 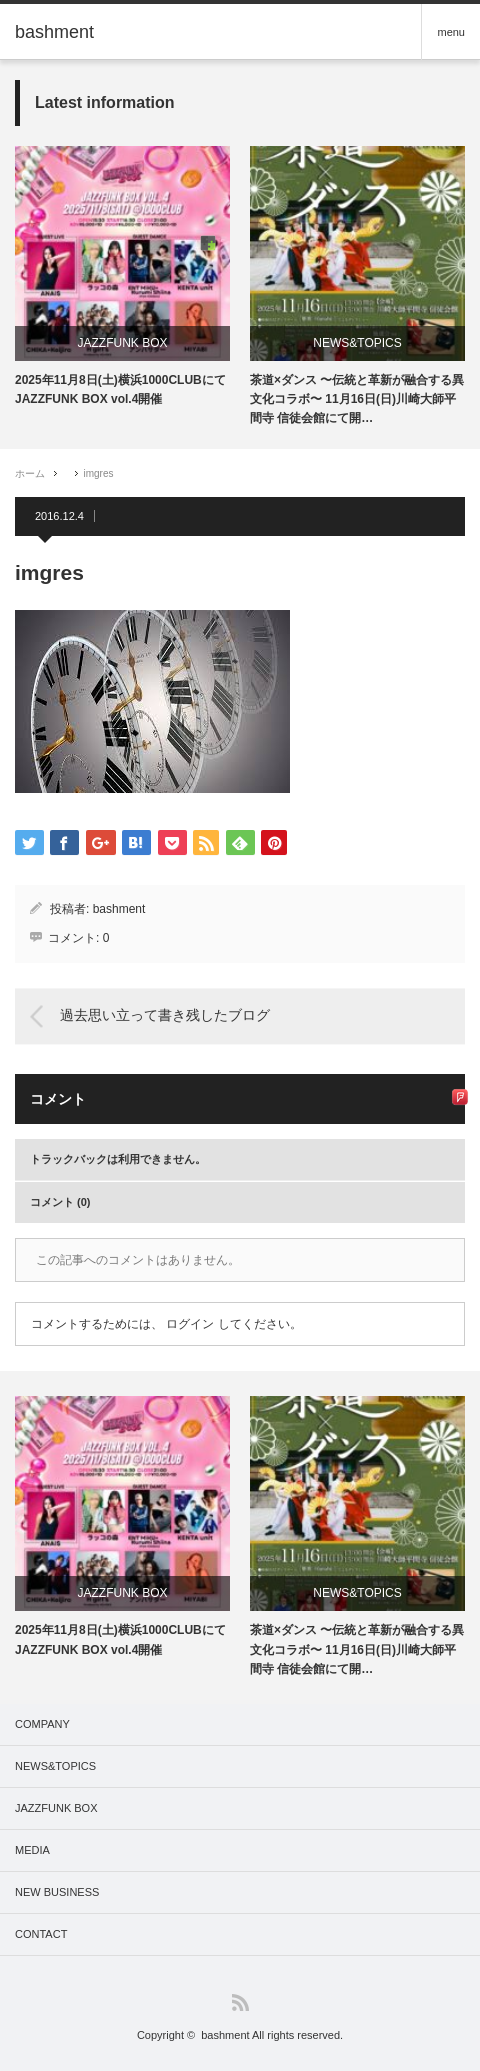 What do you see at coordinates (208, 243) in the screenshot?
I see `open gnome extensions manager` at bounding box center [208, 243].